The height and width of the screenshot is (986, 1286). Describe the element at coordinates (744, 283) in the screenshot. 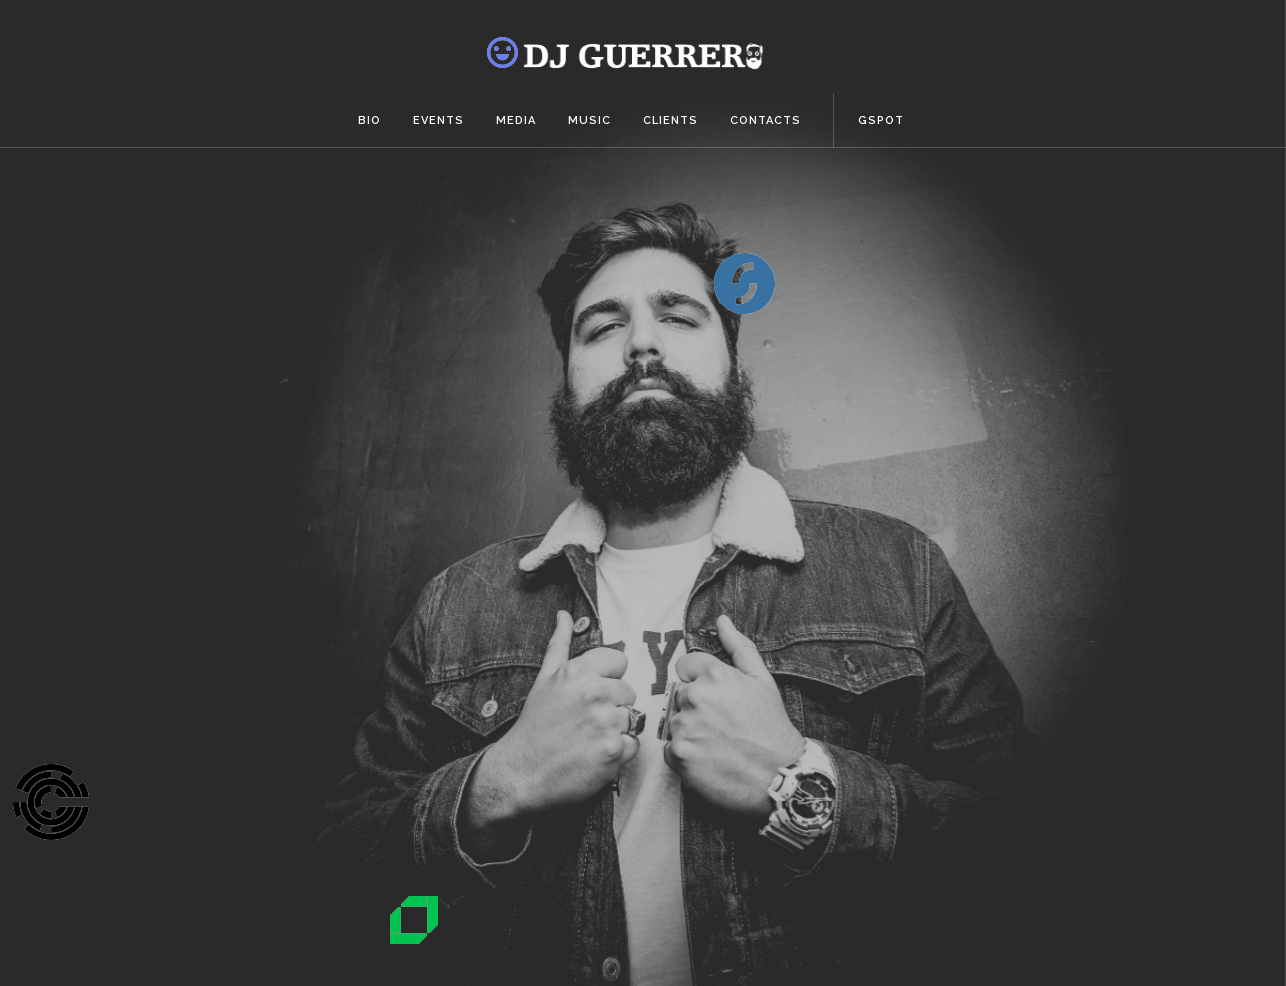

I see `open the Starling Bank app` at that location.